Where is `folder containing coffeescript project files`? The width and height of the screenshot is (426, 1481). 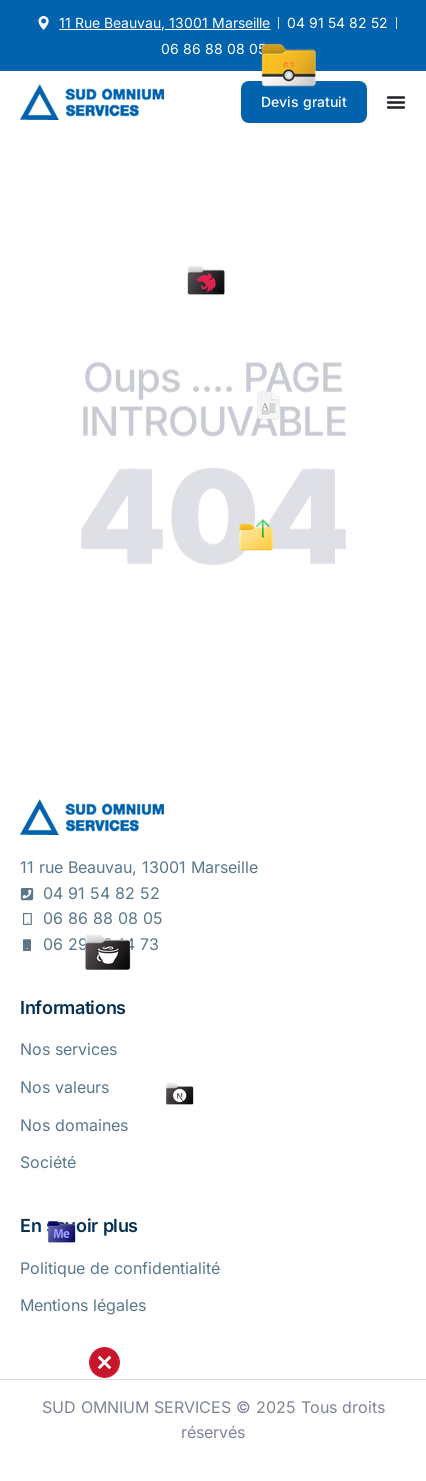
folder containing coffeescript project files is located at coordinates (107, 953).